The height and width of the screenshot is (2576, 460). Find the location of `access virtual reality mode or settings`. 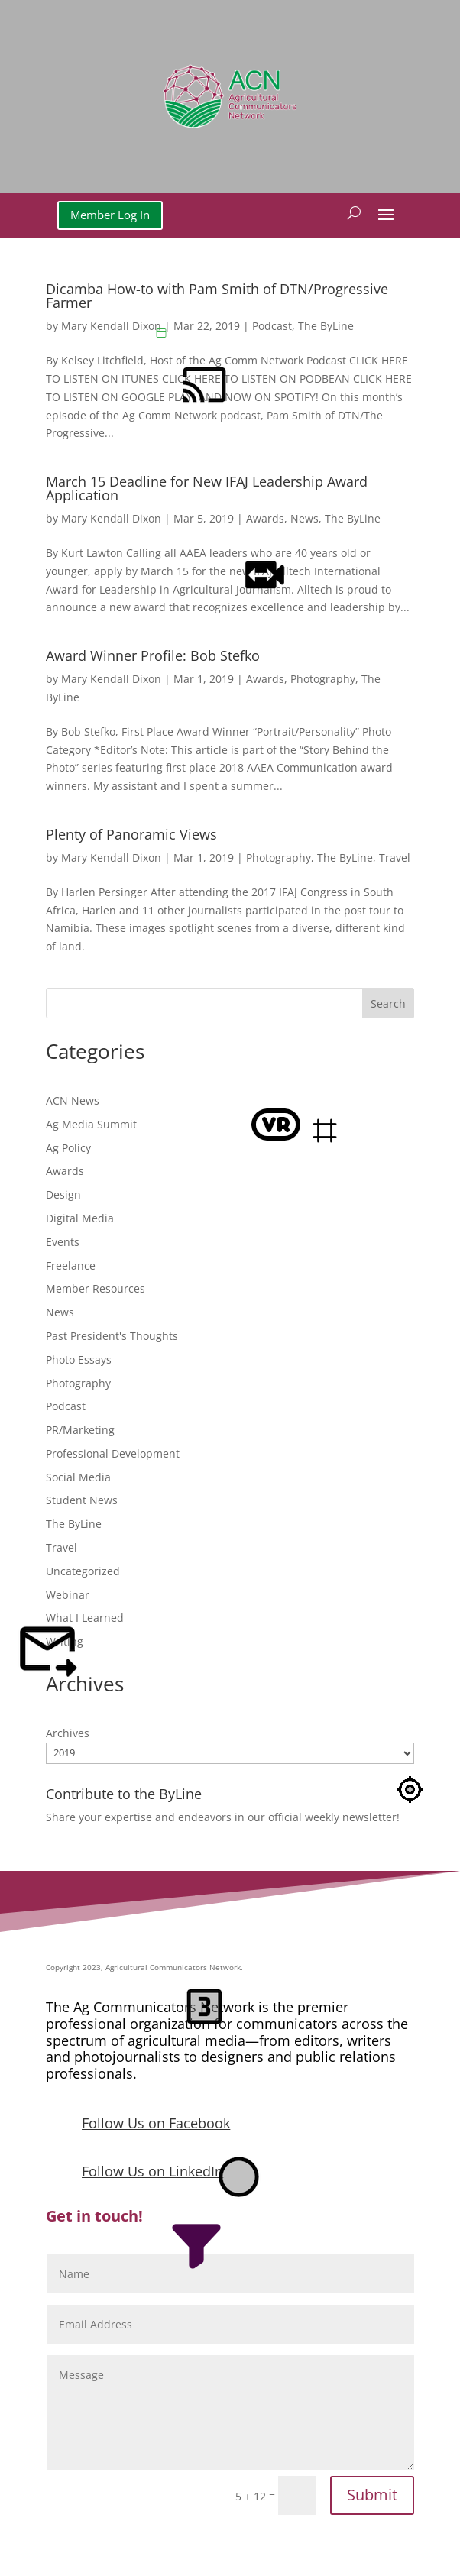

access virtual reality mode or settings is located at coordinates (276, 1125).